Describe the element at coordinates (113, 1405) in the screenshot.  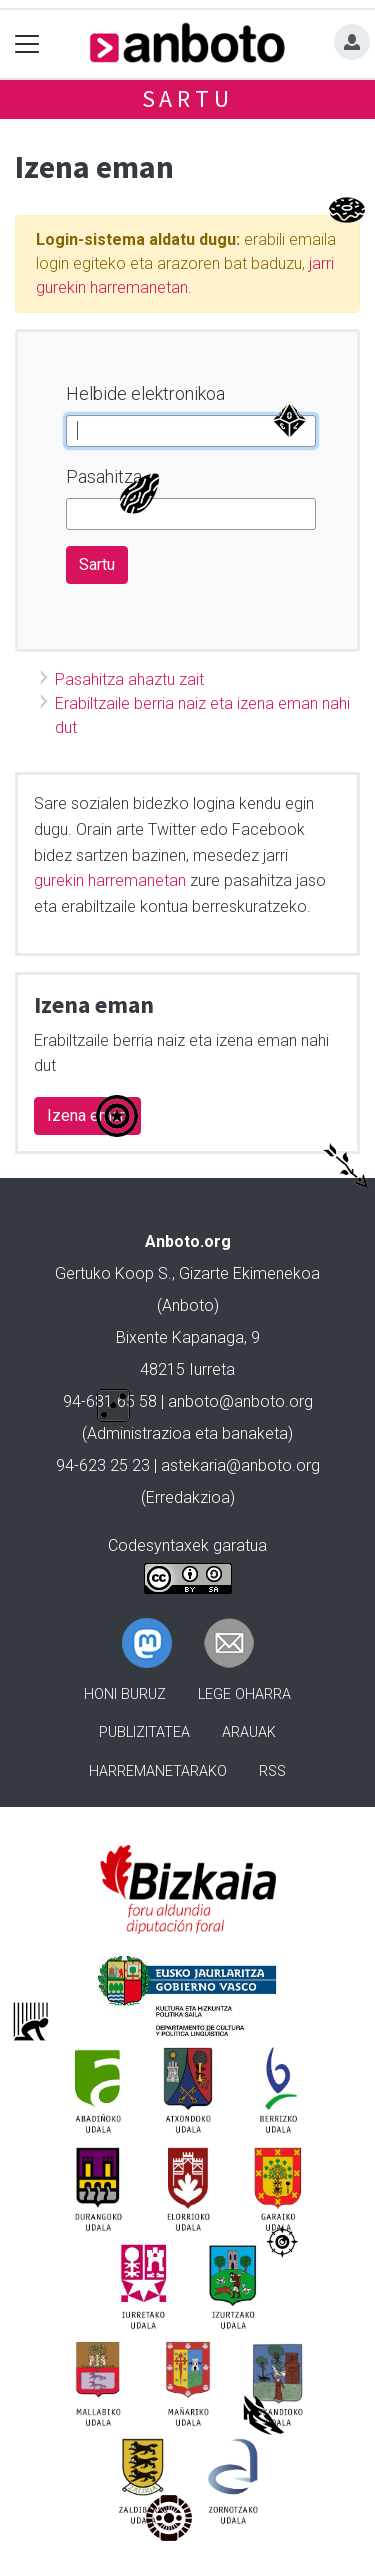
I see `roll dice or randomize selection` at that location.